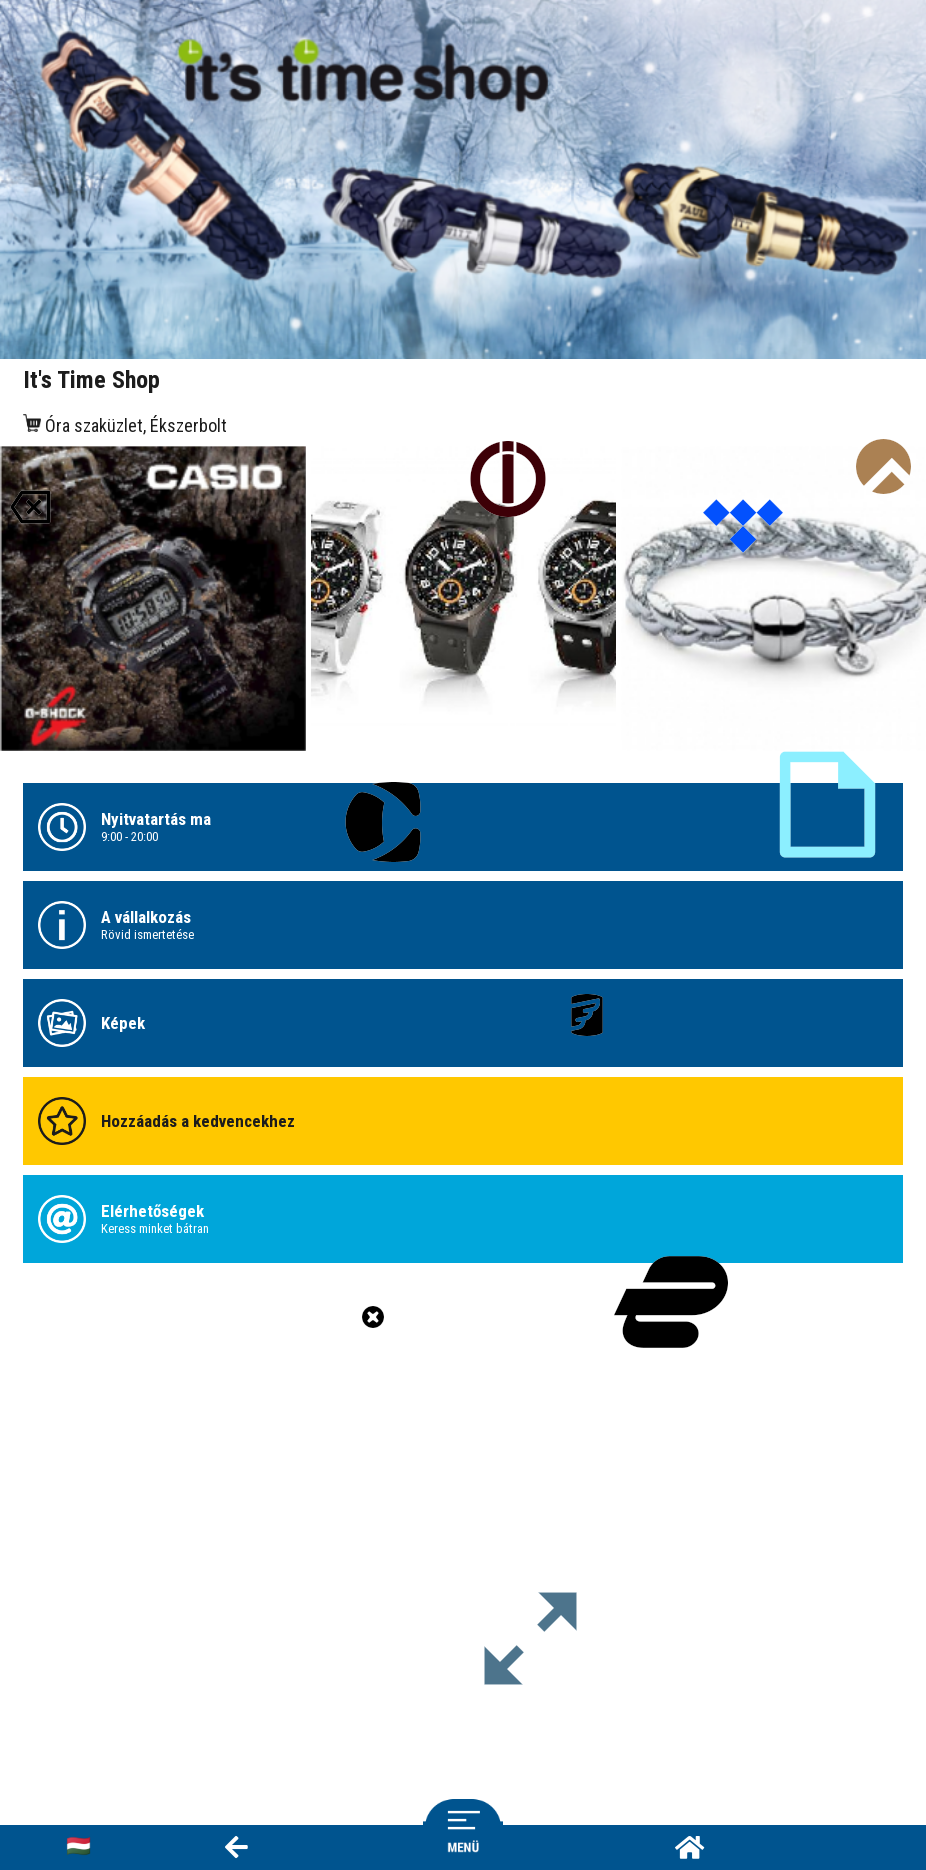 Image resolution: width=926 pixels, height=1870 pixels. What do you see at coordinates (508, 479) in the screenshot?
I see `open ioBroker smart home dashboard` at bounding box center [508, 479].